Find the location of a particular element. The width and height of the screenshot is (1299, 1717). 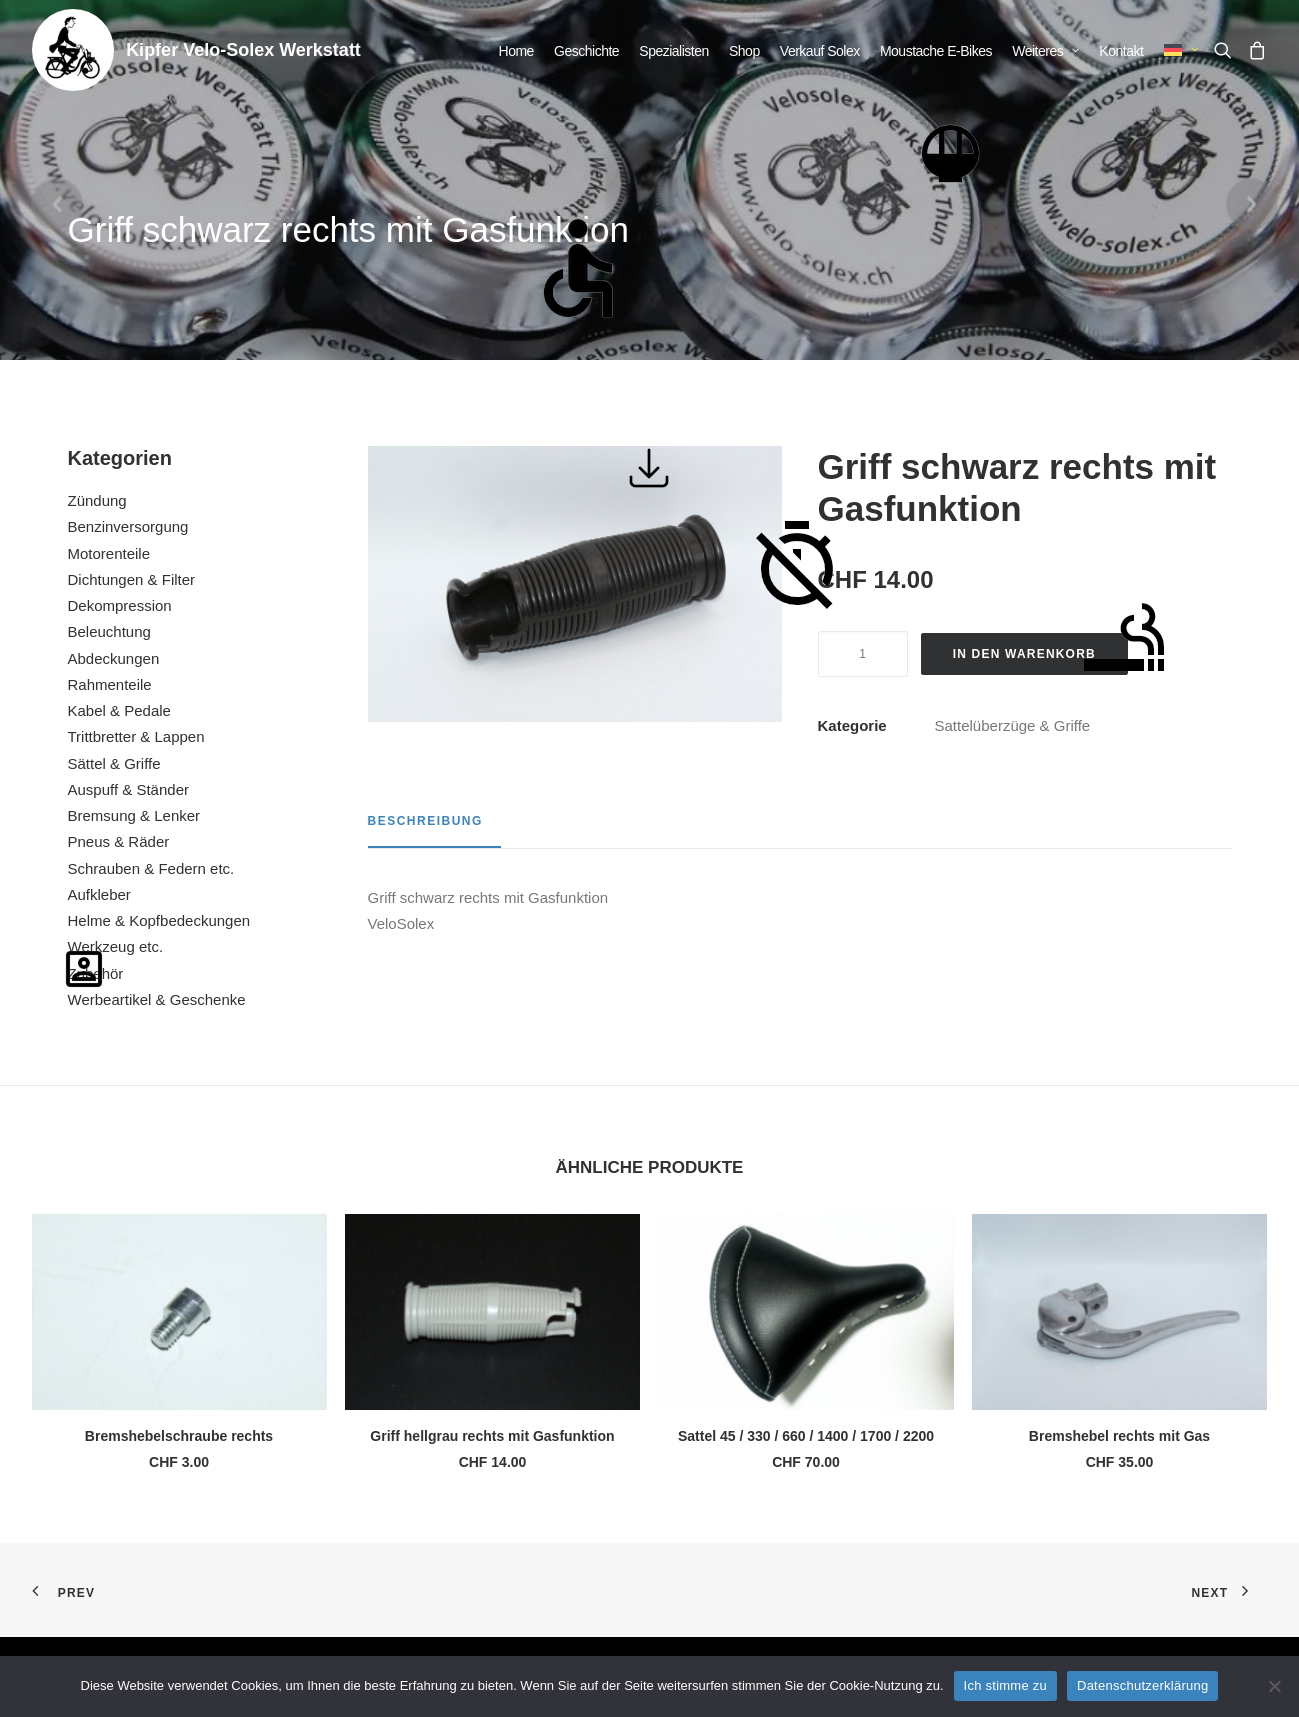

disable or cancel timer is located at coordinates (797, 565).